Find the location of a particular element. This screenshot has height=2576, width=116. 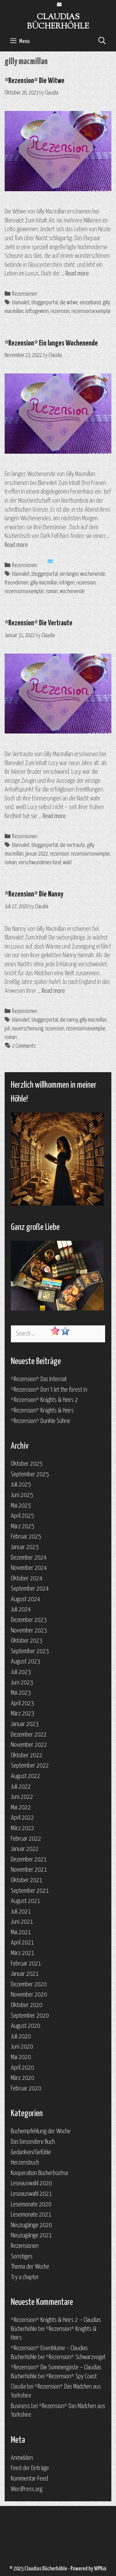

smart card or security token management is located at coordinates (42, 1308).